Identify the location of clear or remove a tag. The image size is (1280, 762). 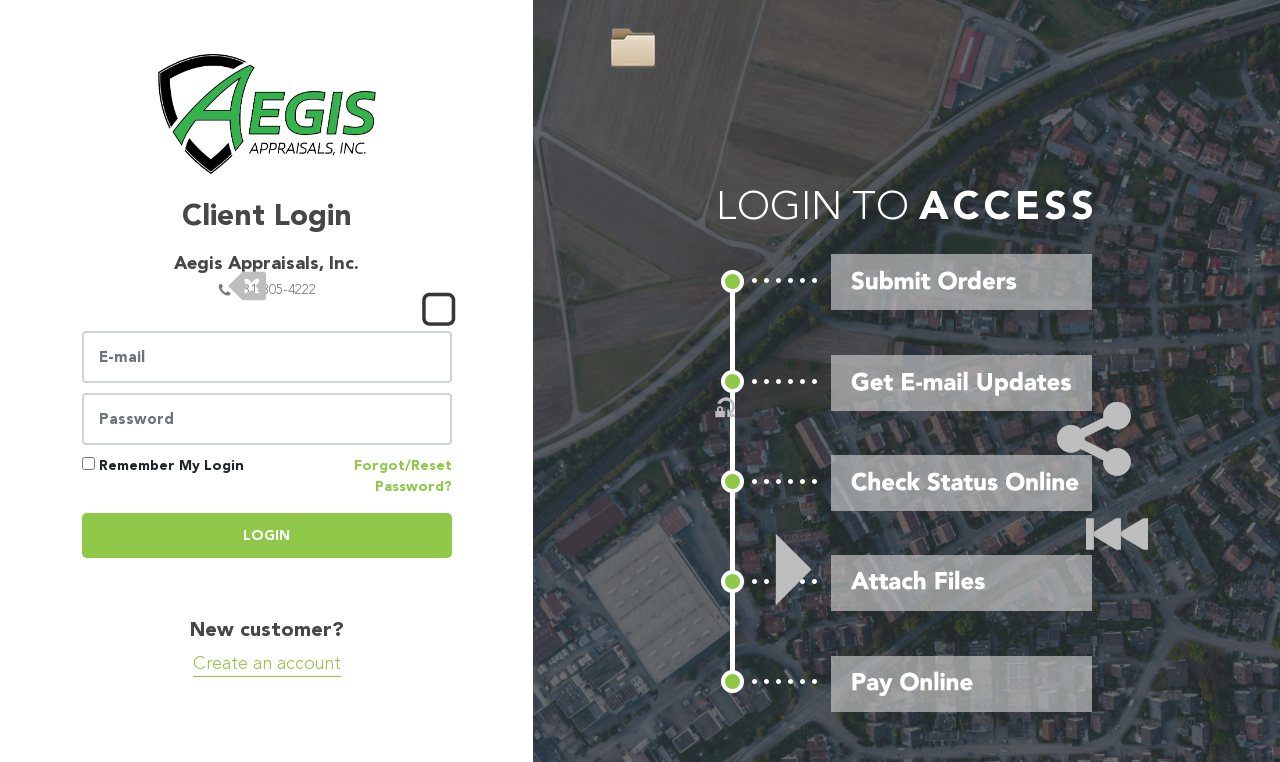
(247, 286).